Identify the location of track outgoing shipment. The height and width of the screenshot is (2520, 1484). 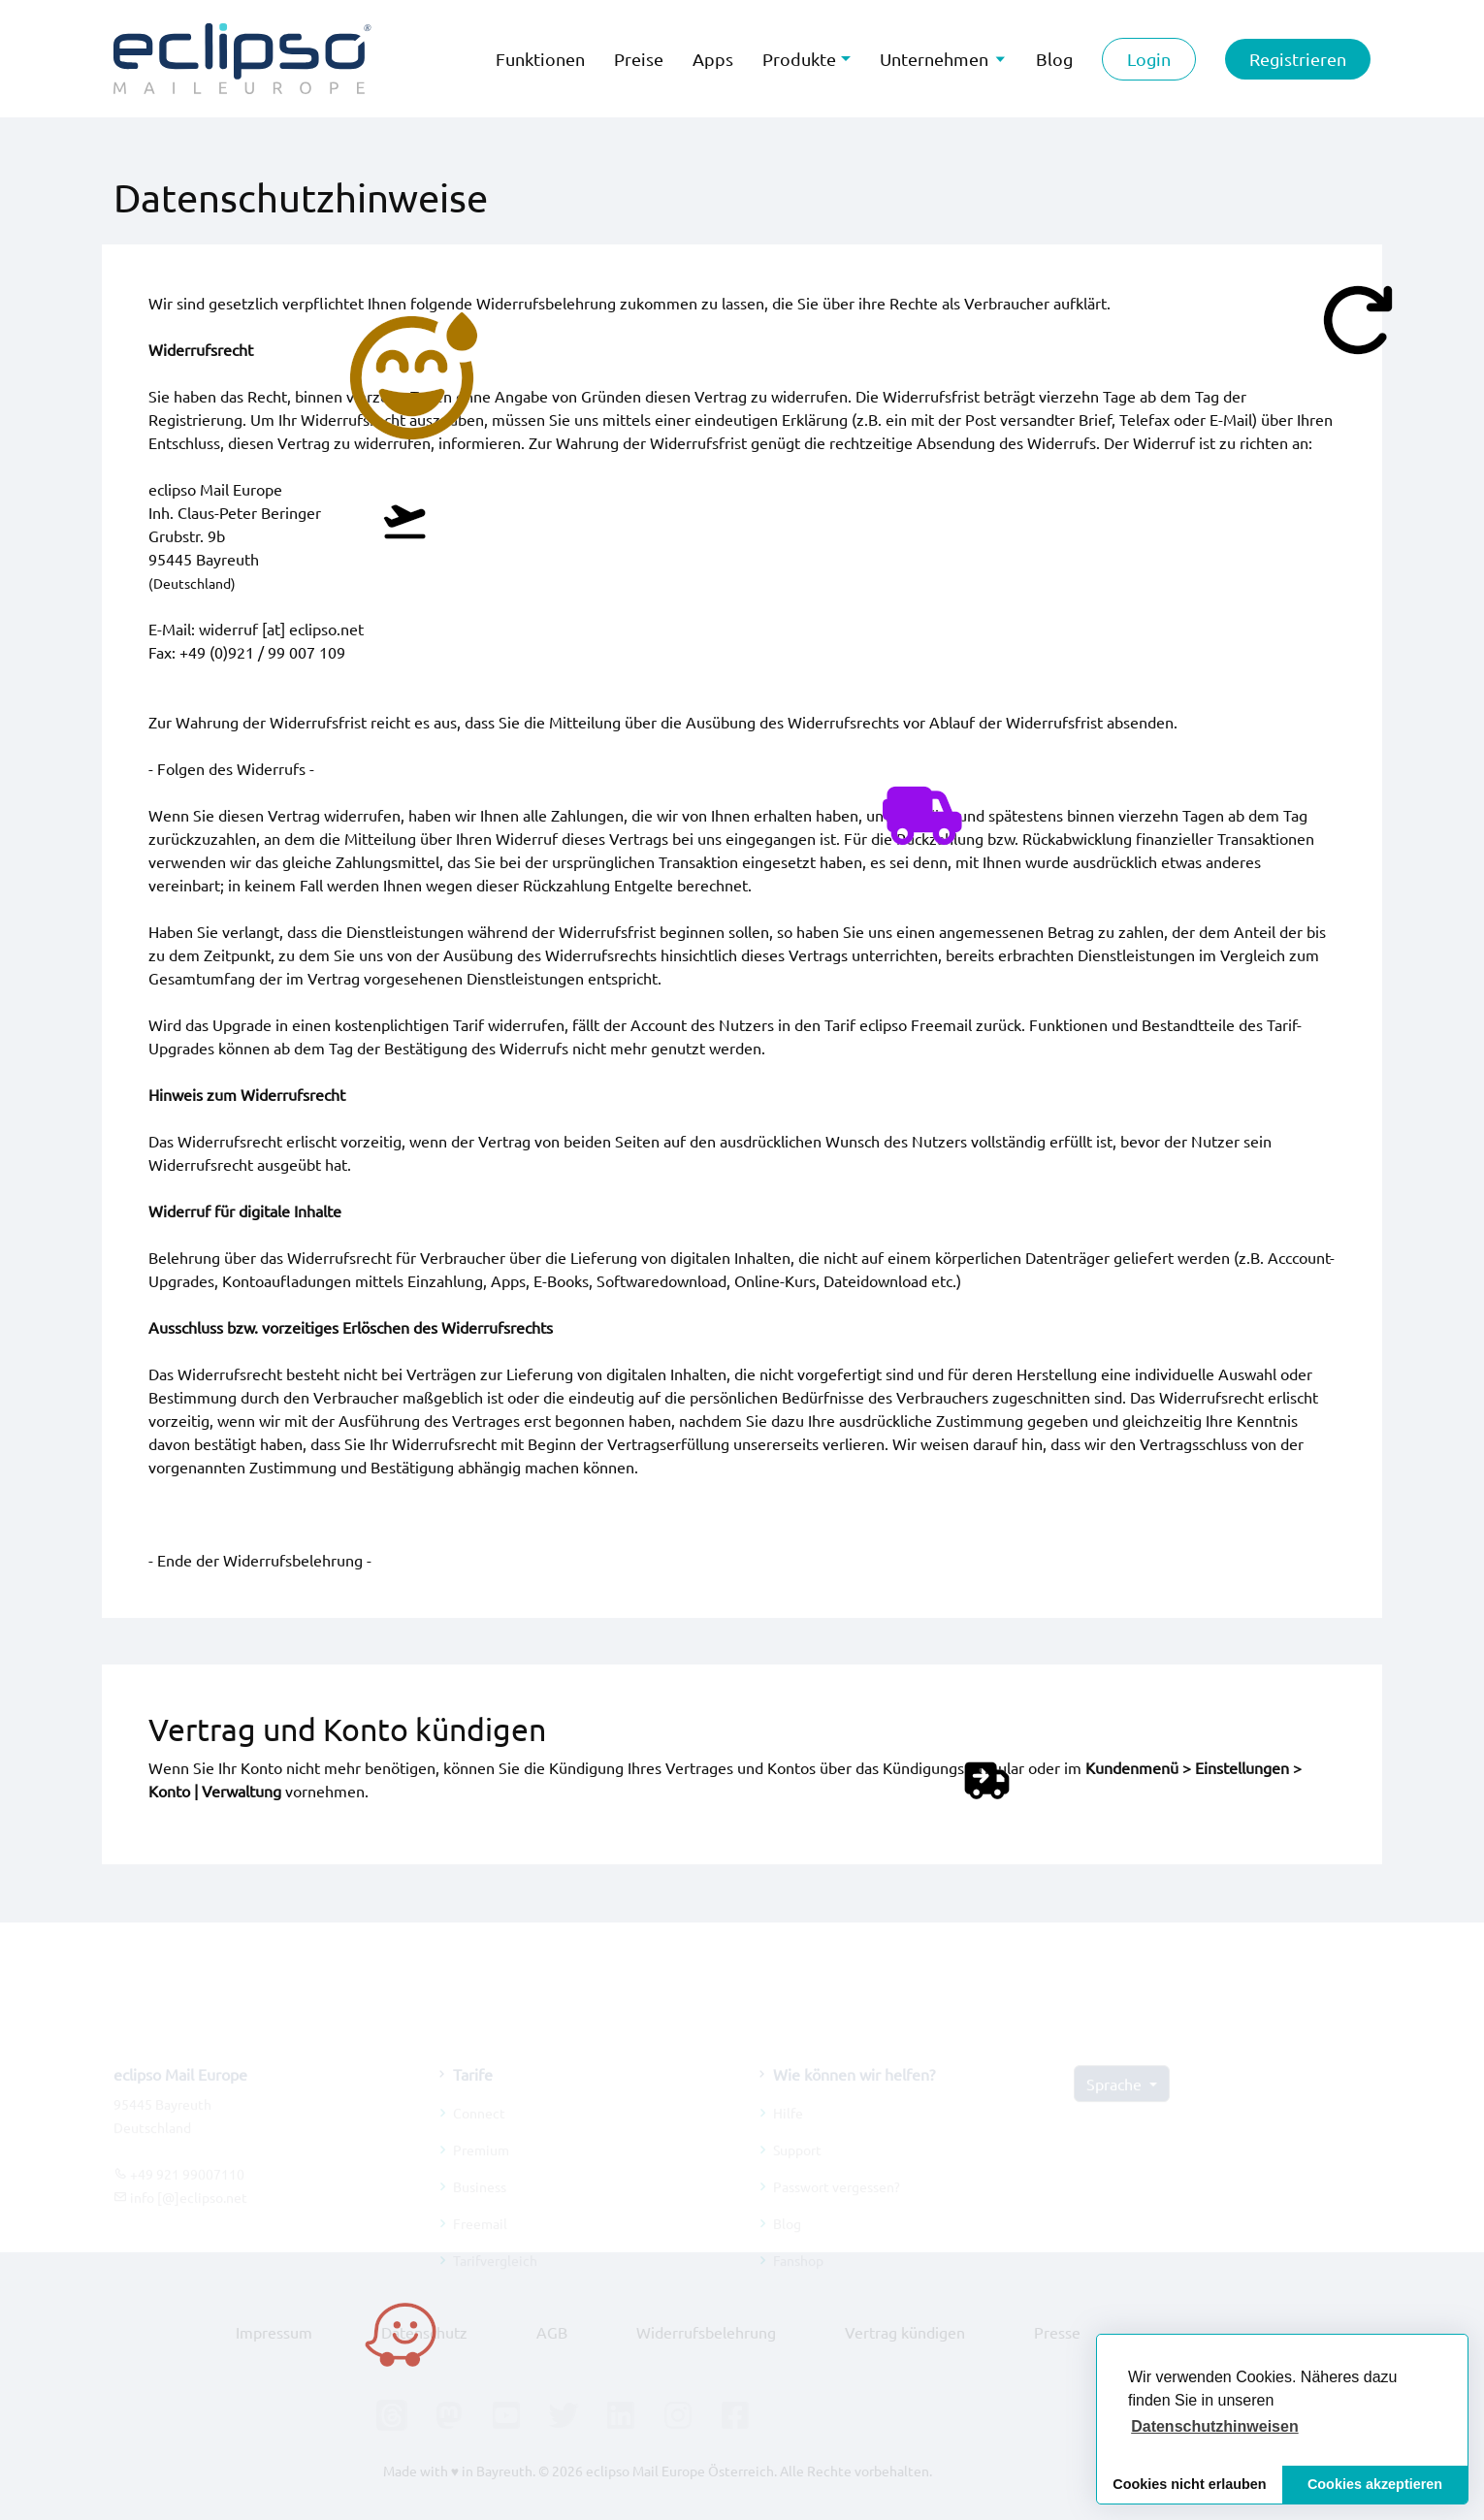
(986, 1779).